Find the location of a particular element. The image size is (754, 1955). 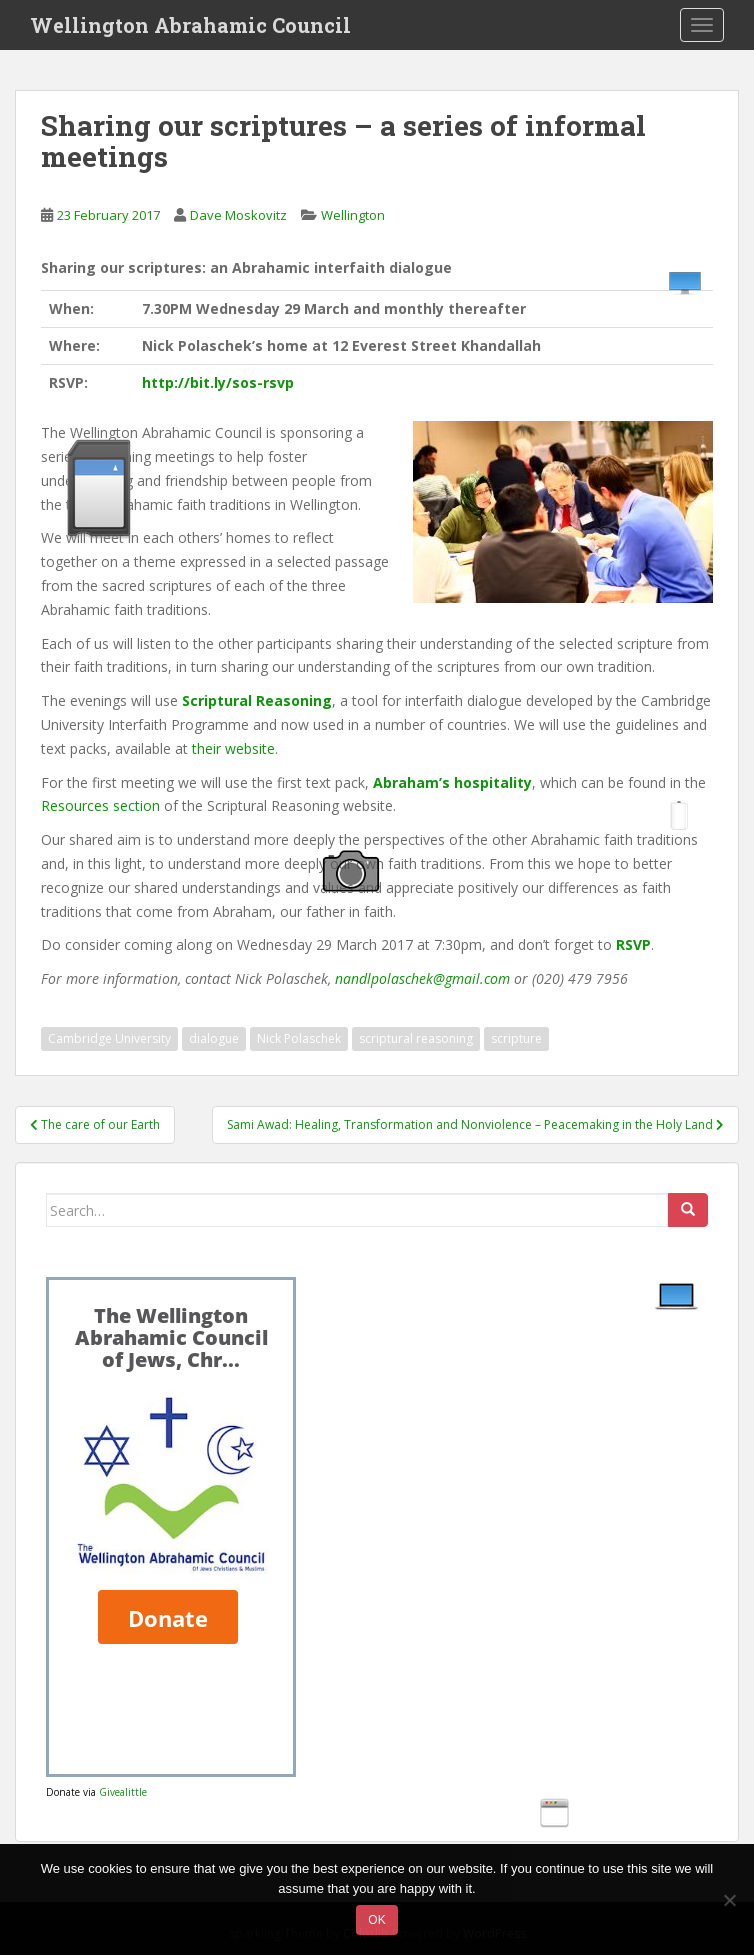

open a new window is located at coordinates (554, 1812).